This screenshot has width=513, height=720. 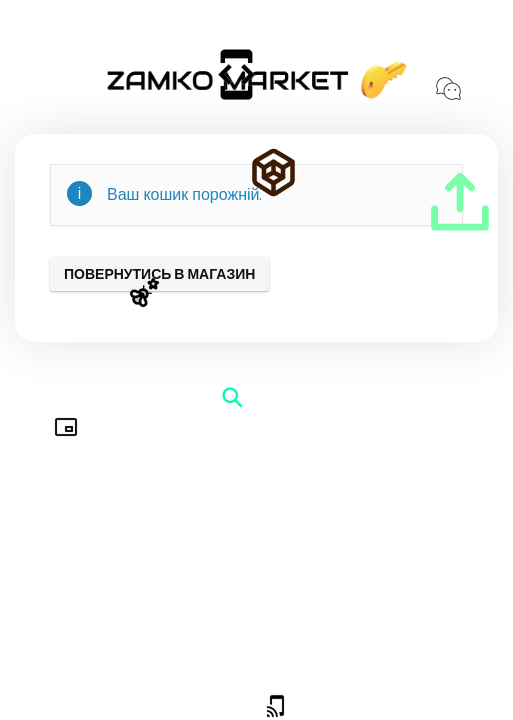 What do you see at coordinates (273, 172) in the screenshot?
I see `view 3d model or object` at bounding box center [273, 172].